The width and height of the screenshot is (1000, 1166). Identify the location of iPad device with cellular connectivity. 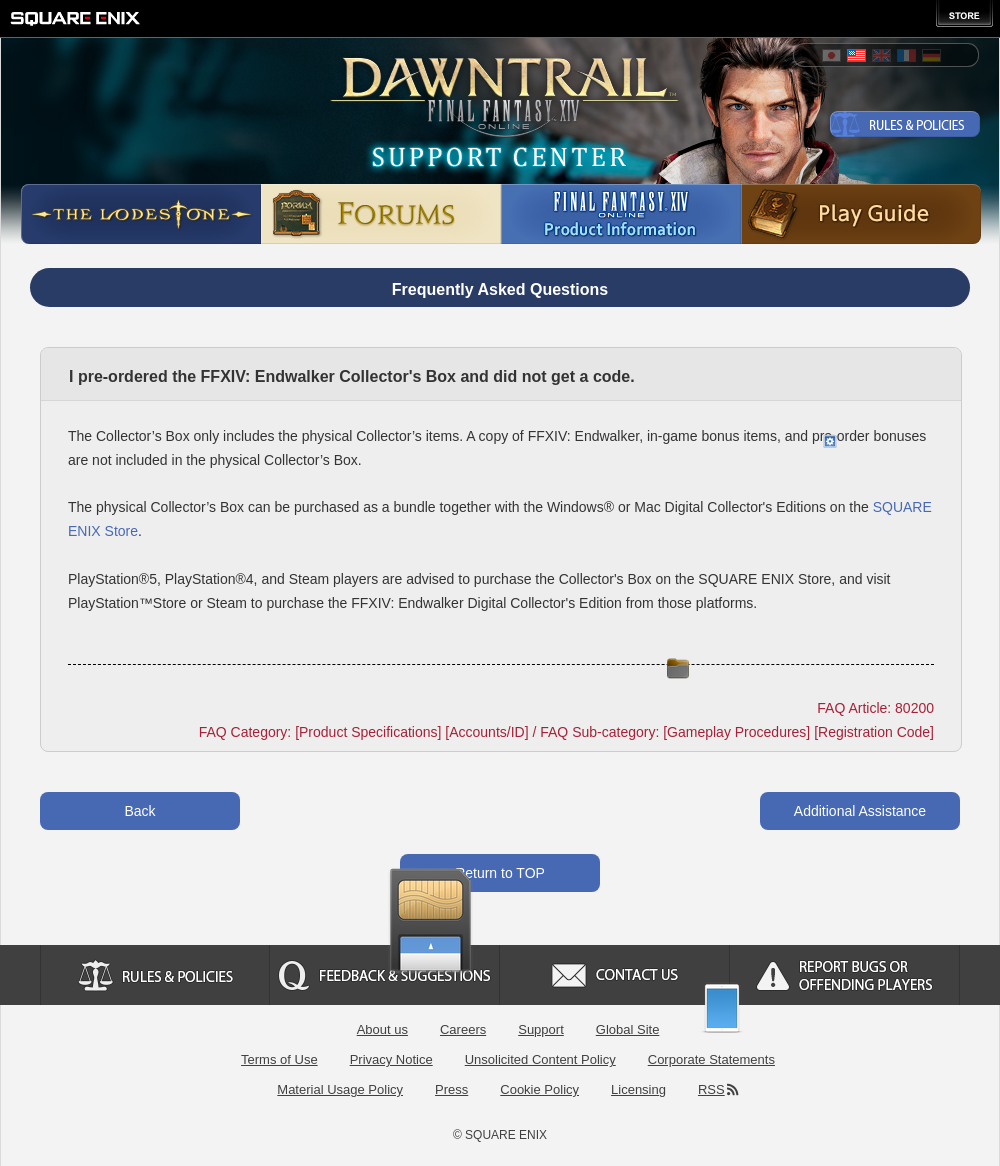
(722, 1008).